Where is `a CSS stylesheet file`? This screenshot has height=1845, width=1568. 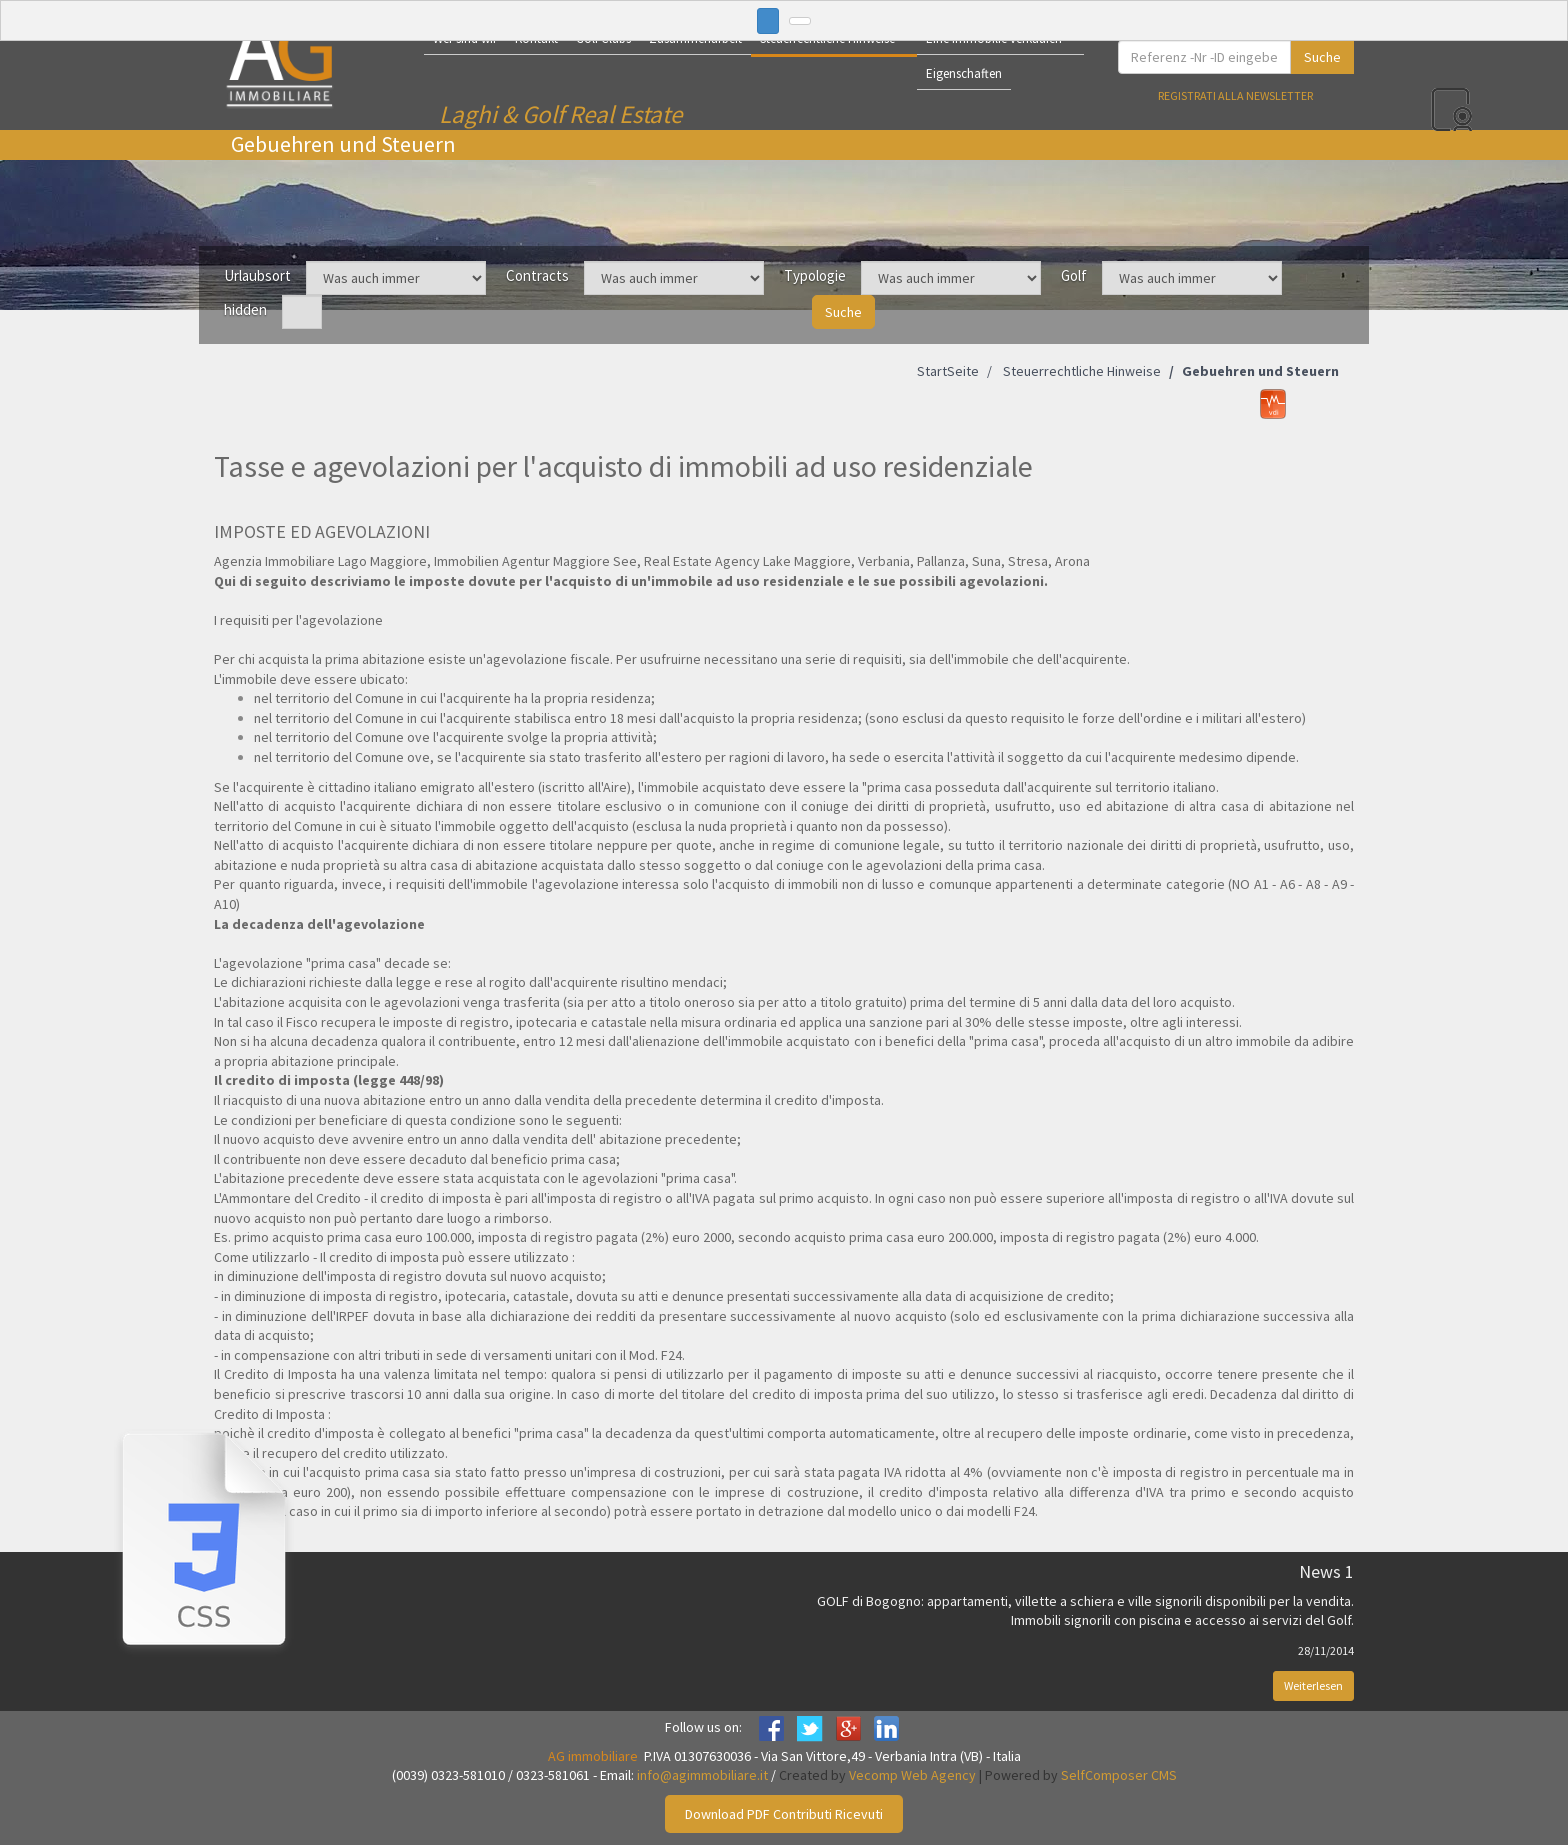 a CSS stylesheet file is located at coordinates (204, 1543).